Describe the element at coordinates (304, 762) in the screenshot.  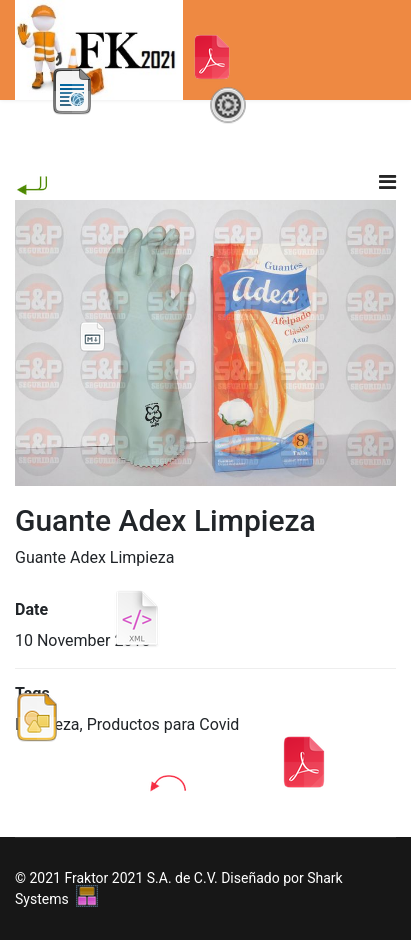
I see `a pdf document file` at that location.